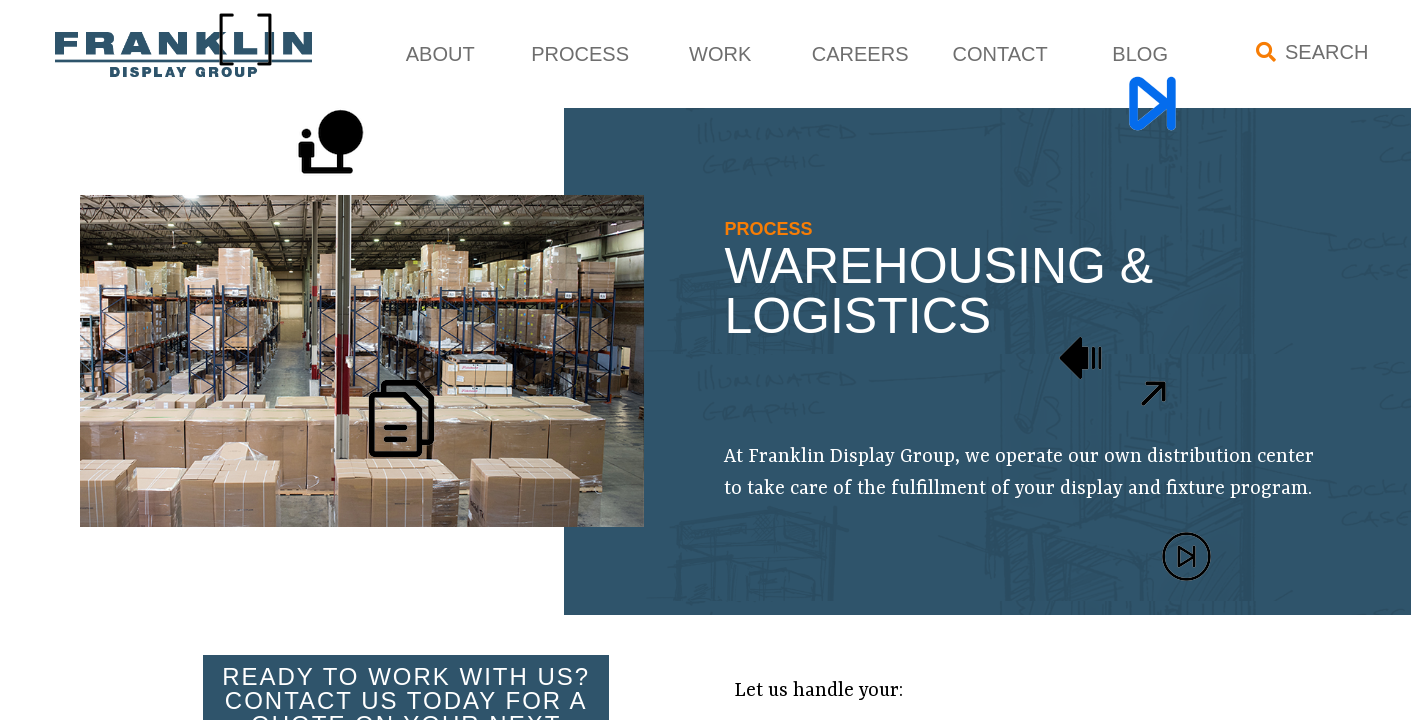 Image resolution: width=1411 pixels, height=720 pixels. What do you see at coordinates (245, 39) in the screenshot?
I see `insert or edit code brackets` at bounding box center [245, 39].